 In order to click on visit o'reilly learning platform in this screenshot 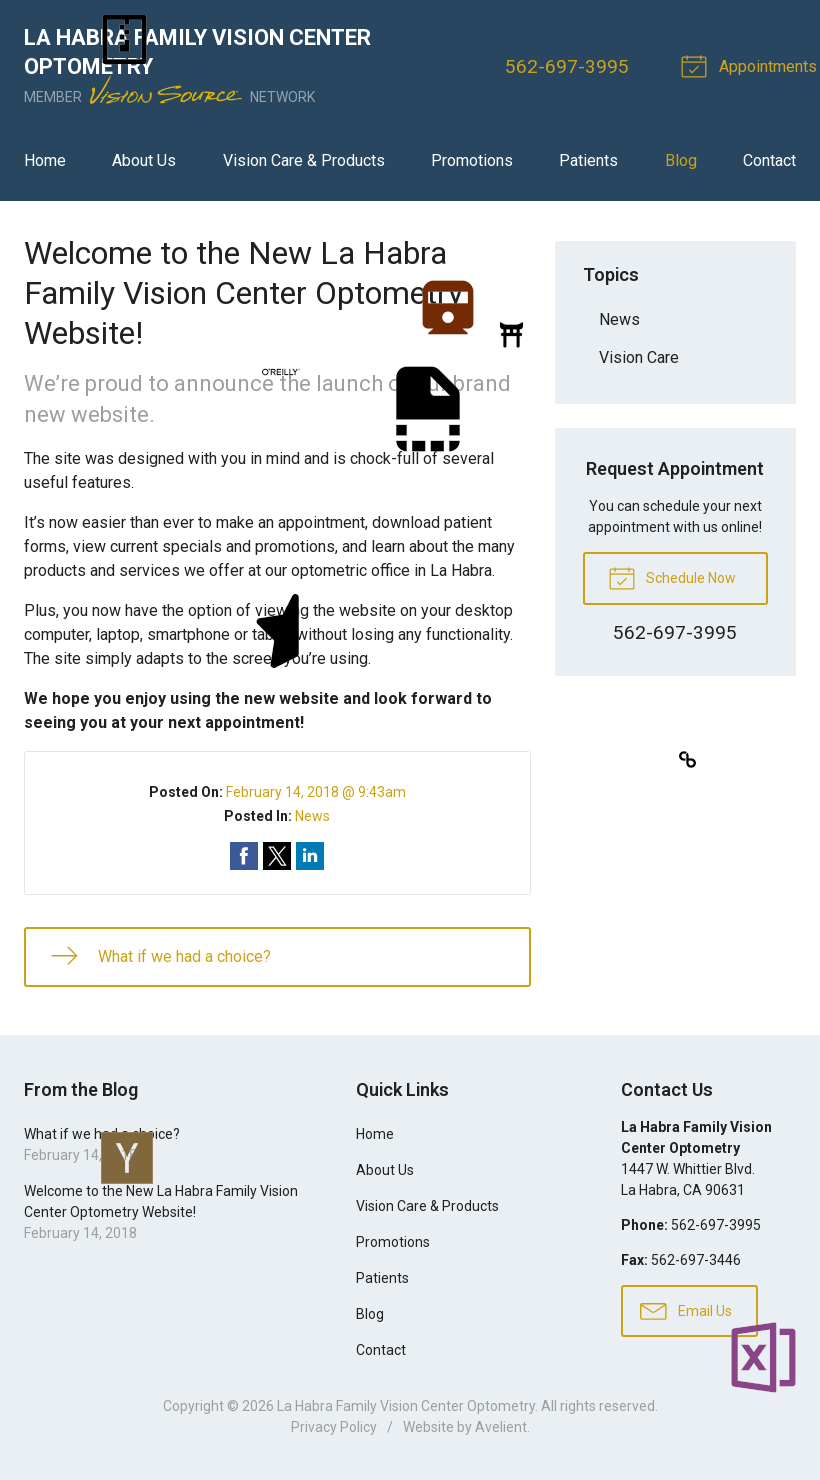, I will do `click(281, 372)`.